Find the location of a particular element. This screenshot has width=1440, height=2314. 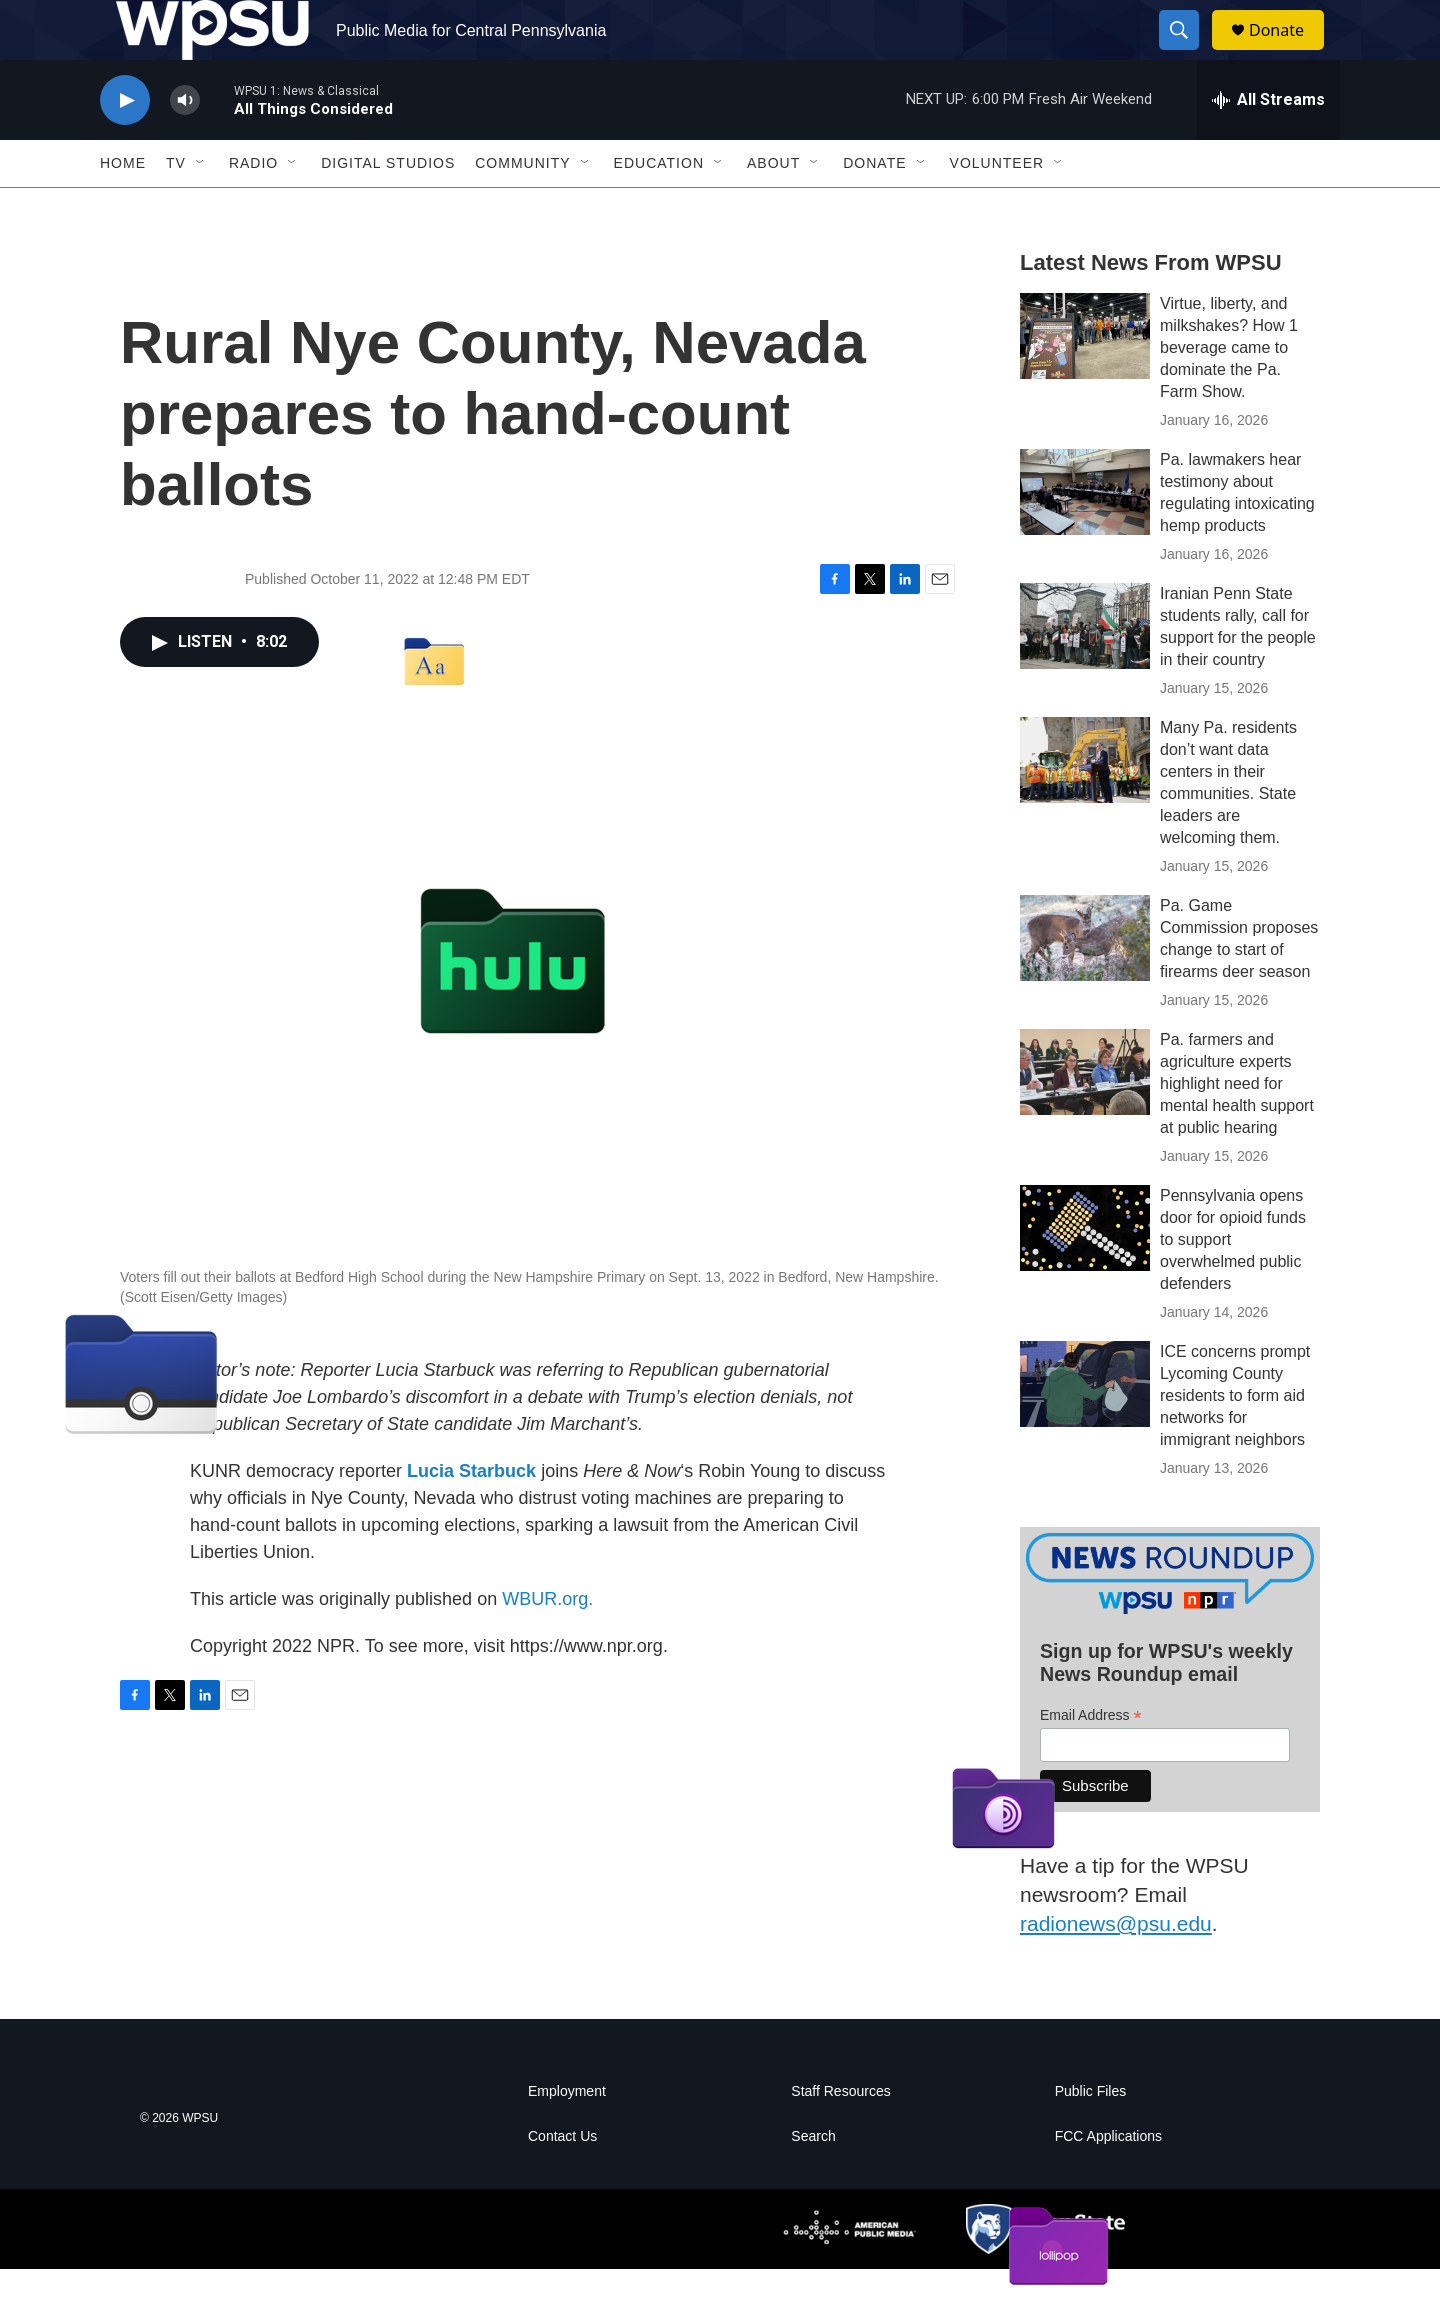

folder containing Hulu app data or downloads is located at coordinates (512, 966).